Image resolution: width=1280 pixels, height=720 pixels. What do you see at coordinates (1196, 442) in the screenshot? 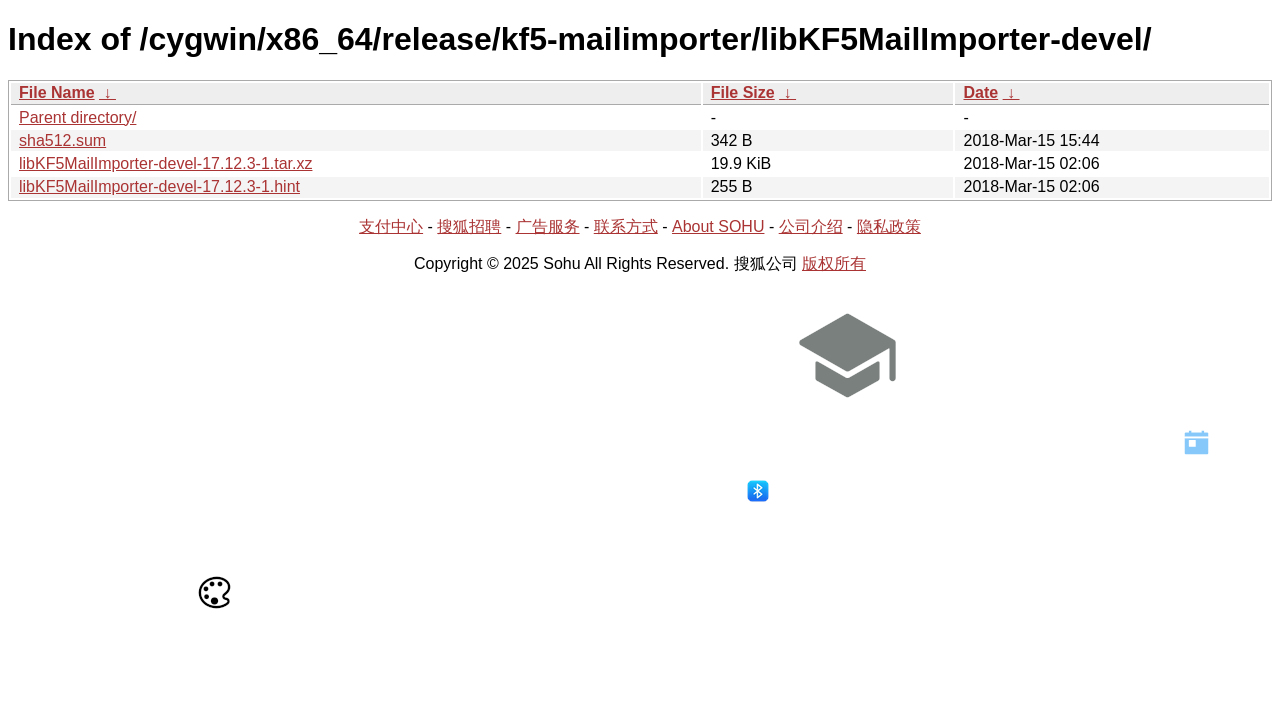
I see `view today's date or events` at bounding box center [1196, 442].